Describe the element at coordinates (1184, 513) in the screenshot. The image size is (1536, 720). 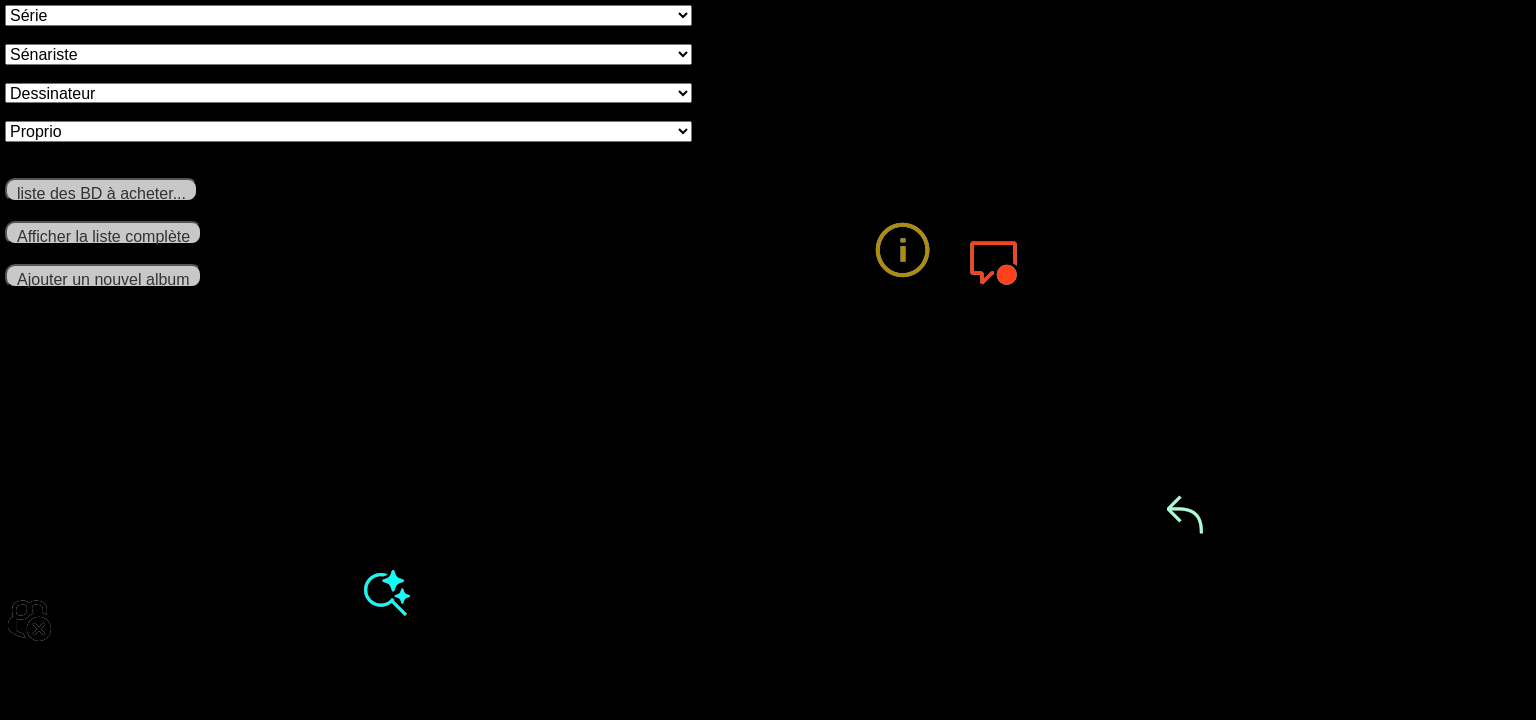
I see `reply to a message or comment` at that location.